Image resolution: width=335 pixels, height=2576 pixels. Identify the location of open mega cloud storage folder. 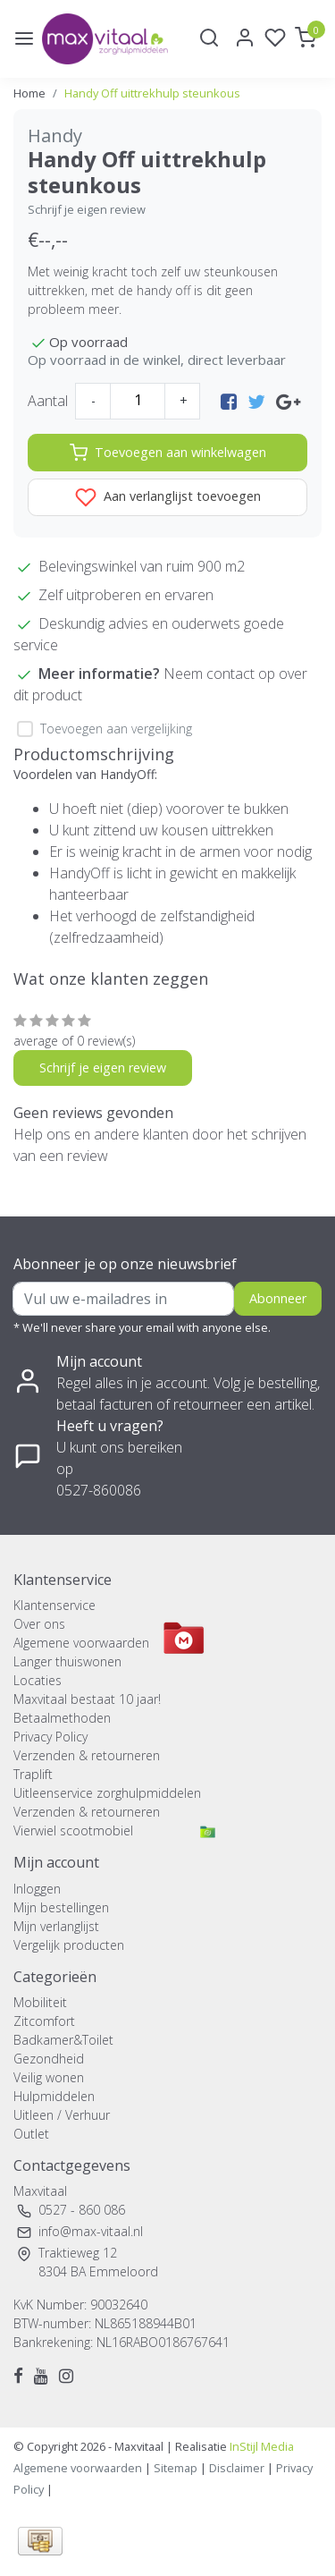
(183, 1639).